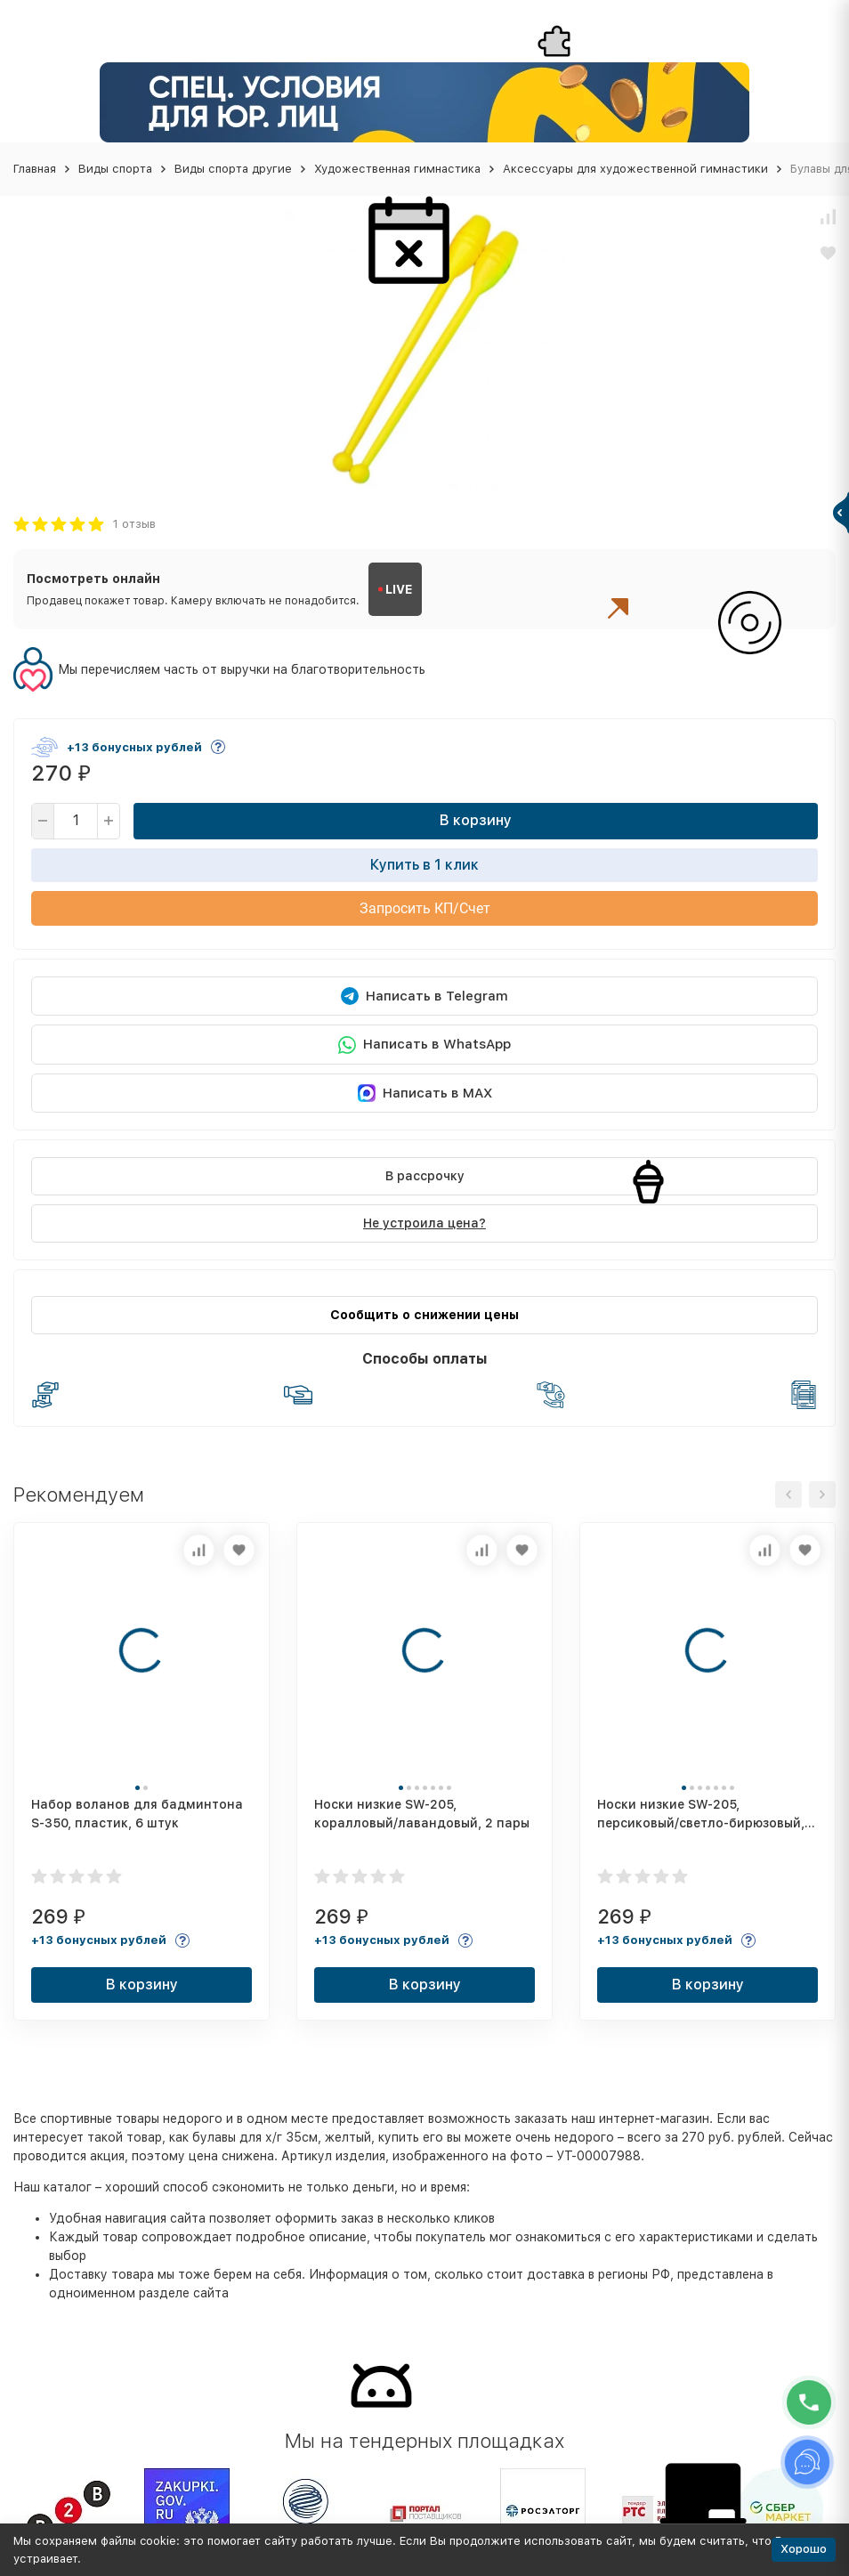 The height and width of the screenshot is (2576, 849). I want to click on browse smoothie or milkshake options, so click(648, 1181).